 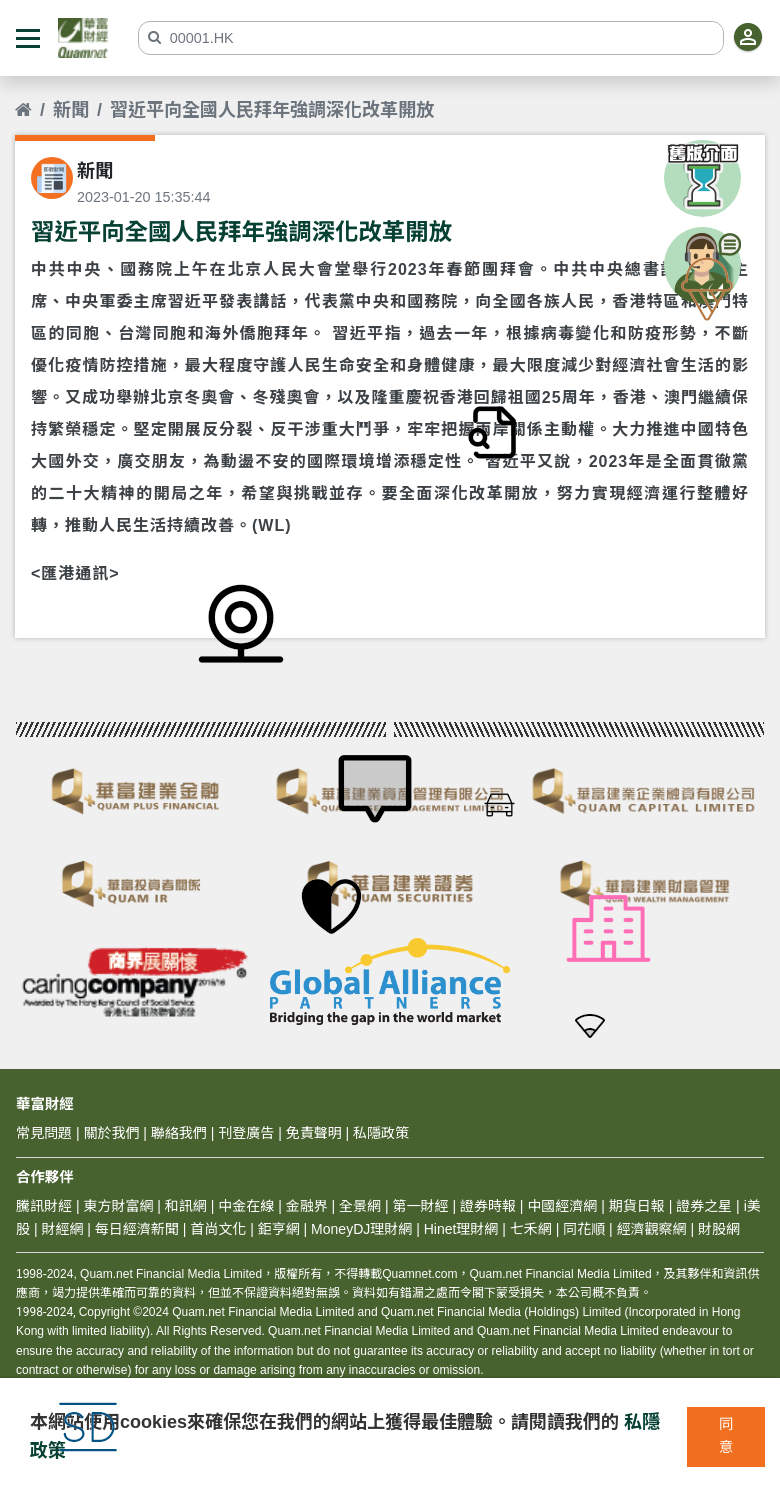 I want to click on view apartment or residential properties, so click(x=608, y=928).